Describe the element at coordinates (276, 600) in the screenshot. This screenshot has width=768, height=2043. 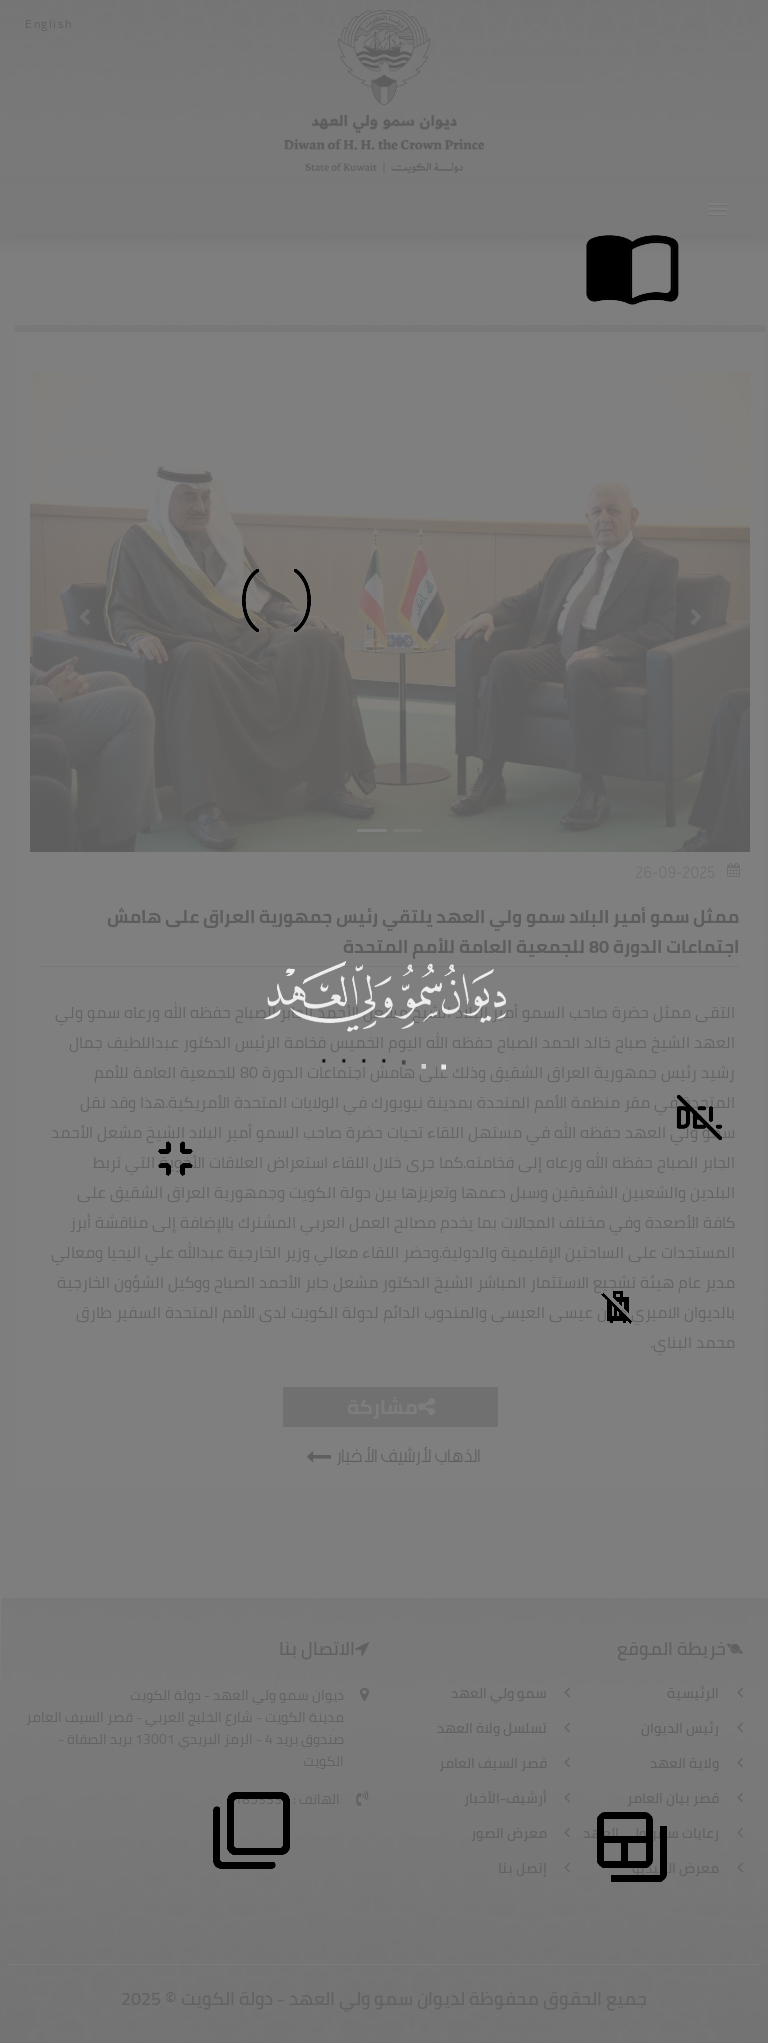
I see `insert parentheses in text or code` at that location.